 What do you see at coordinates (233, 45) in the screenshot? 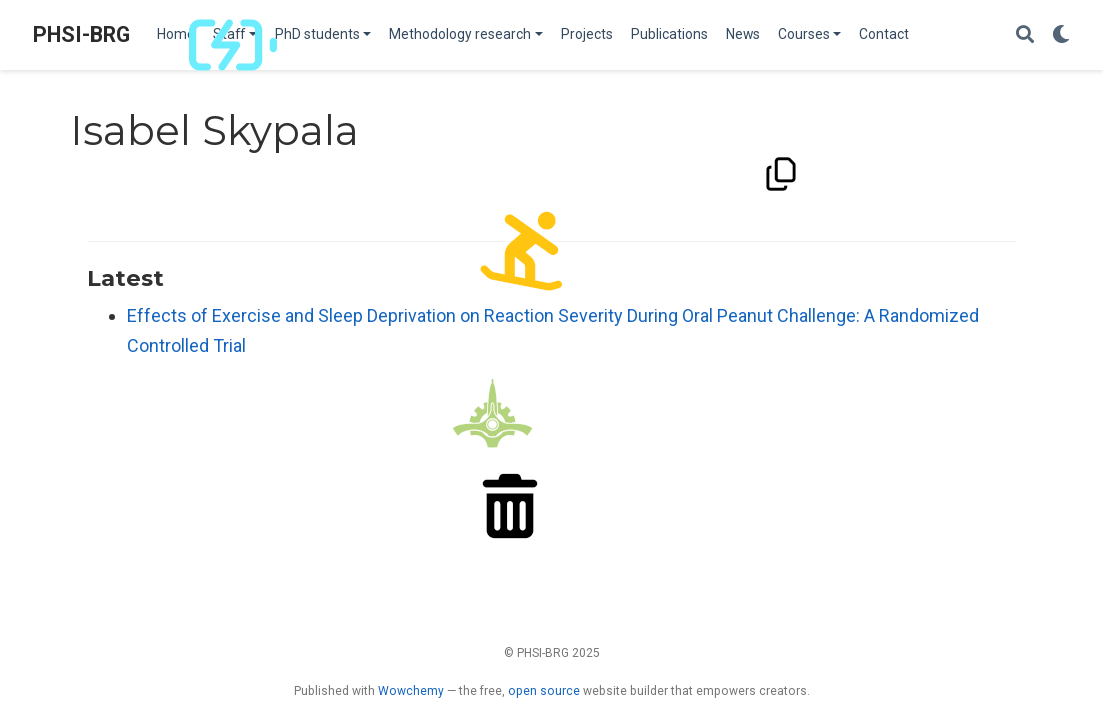
I see `indicates device is currently charging` at bounding box center [233, 45].